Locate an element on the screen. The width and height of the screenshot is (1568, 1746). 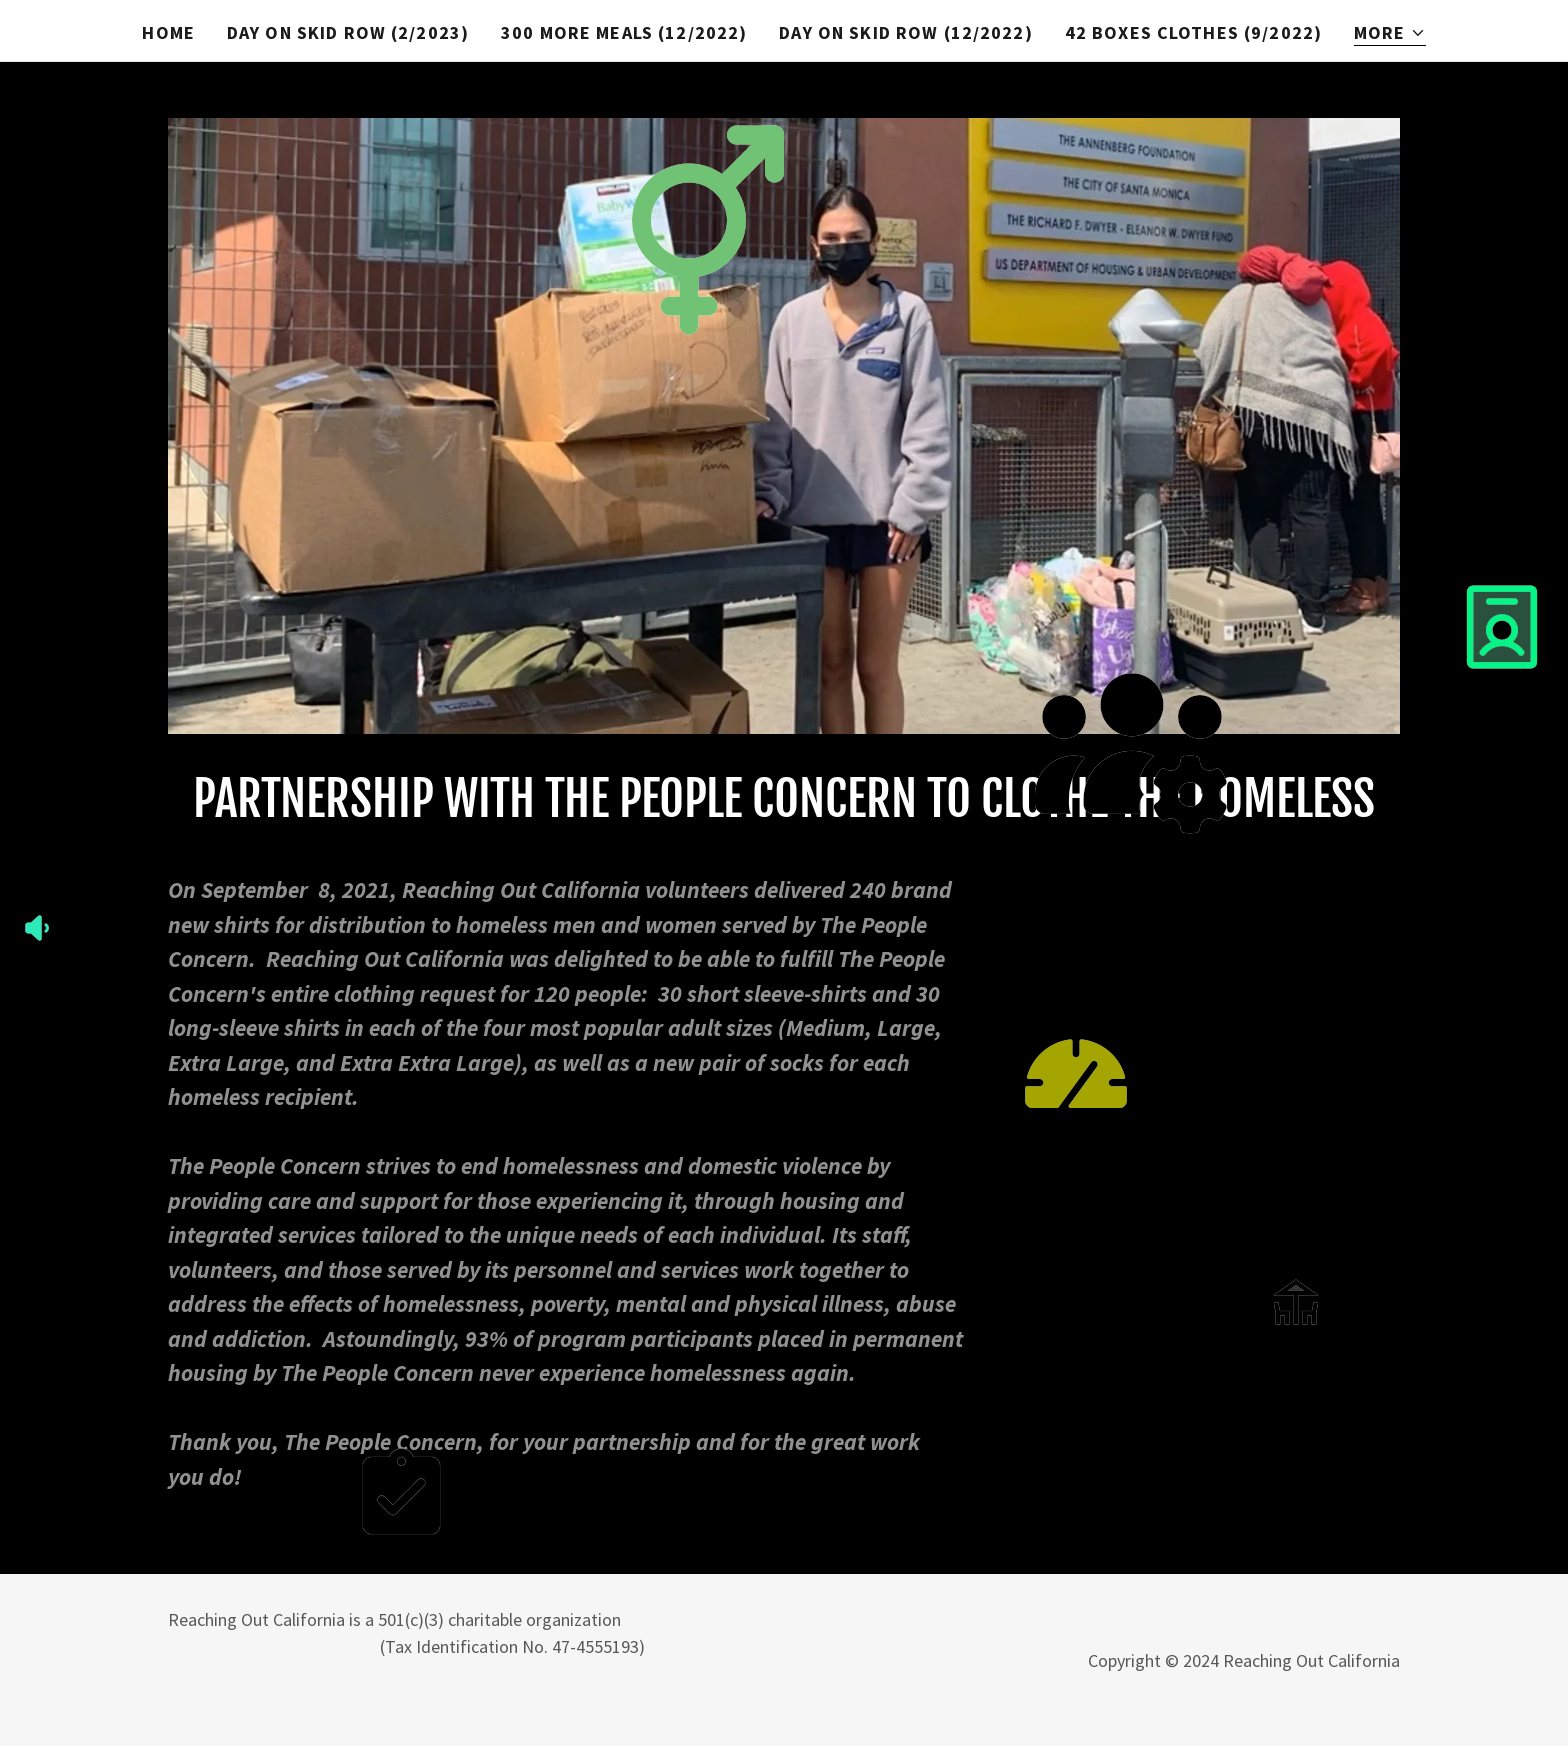
view completed tasks or assignments is located at coordinates (401, 1495).